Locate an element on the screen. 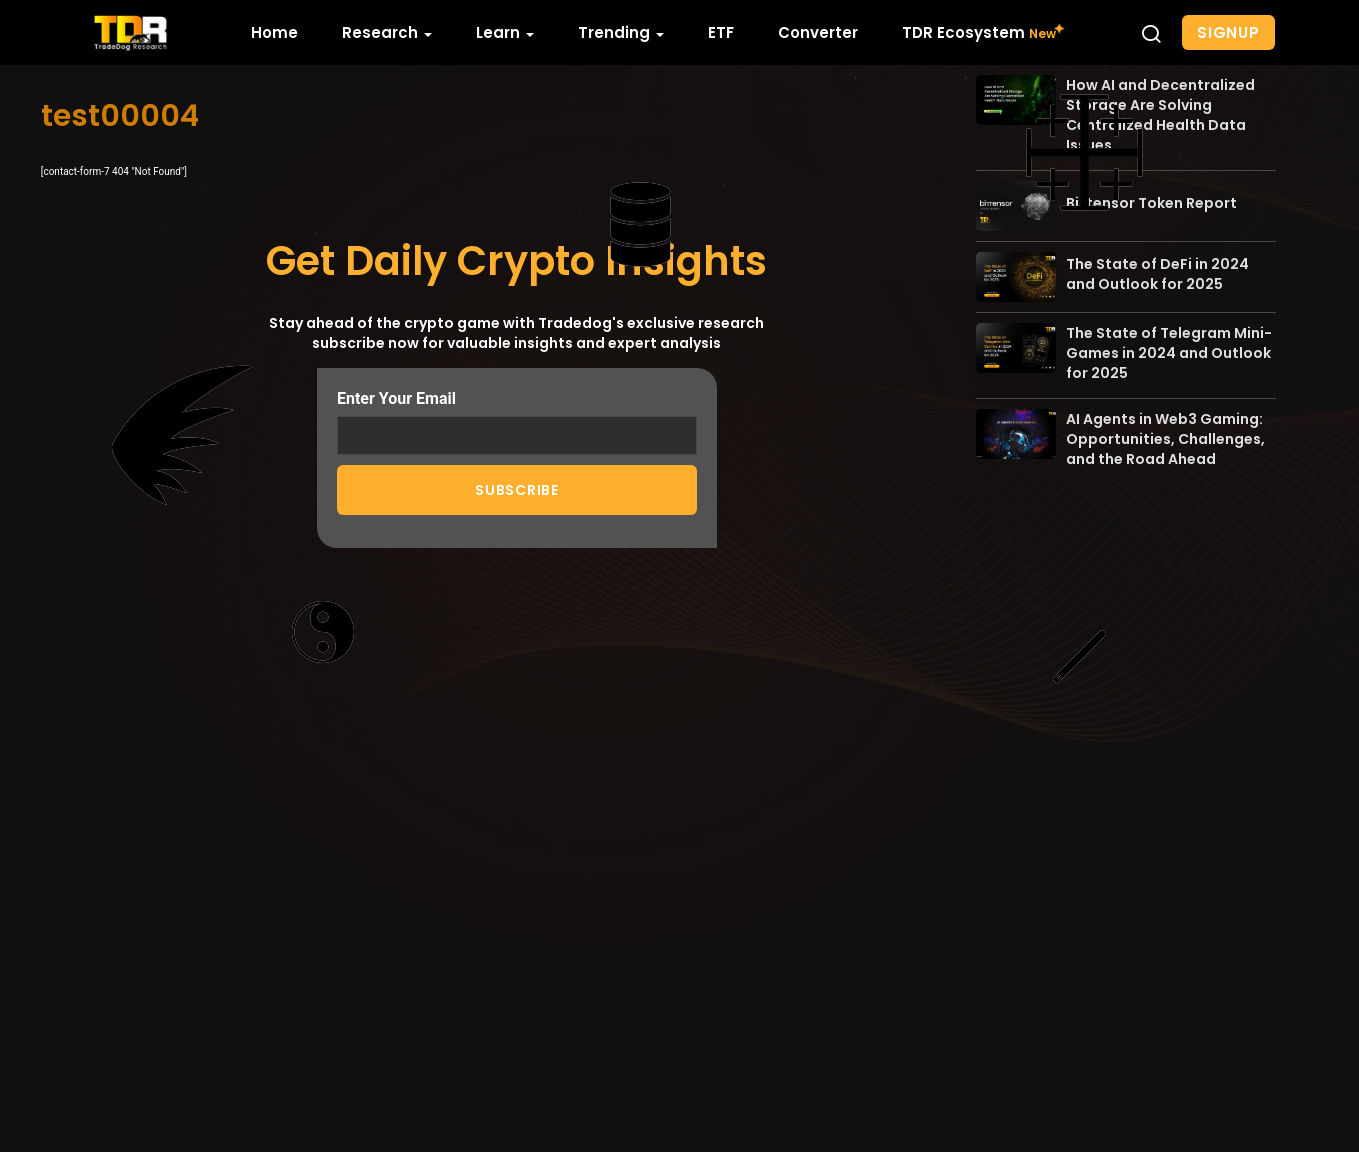 This screenshot has height=1152, width=1359. toggle balance or harmony settings is located at coordinates (323, 632).